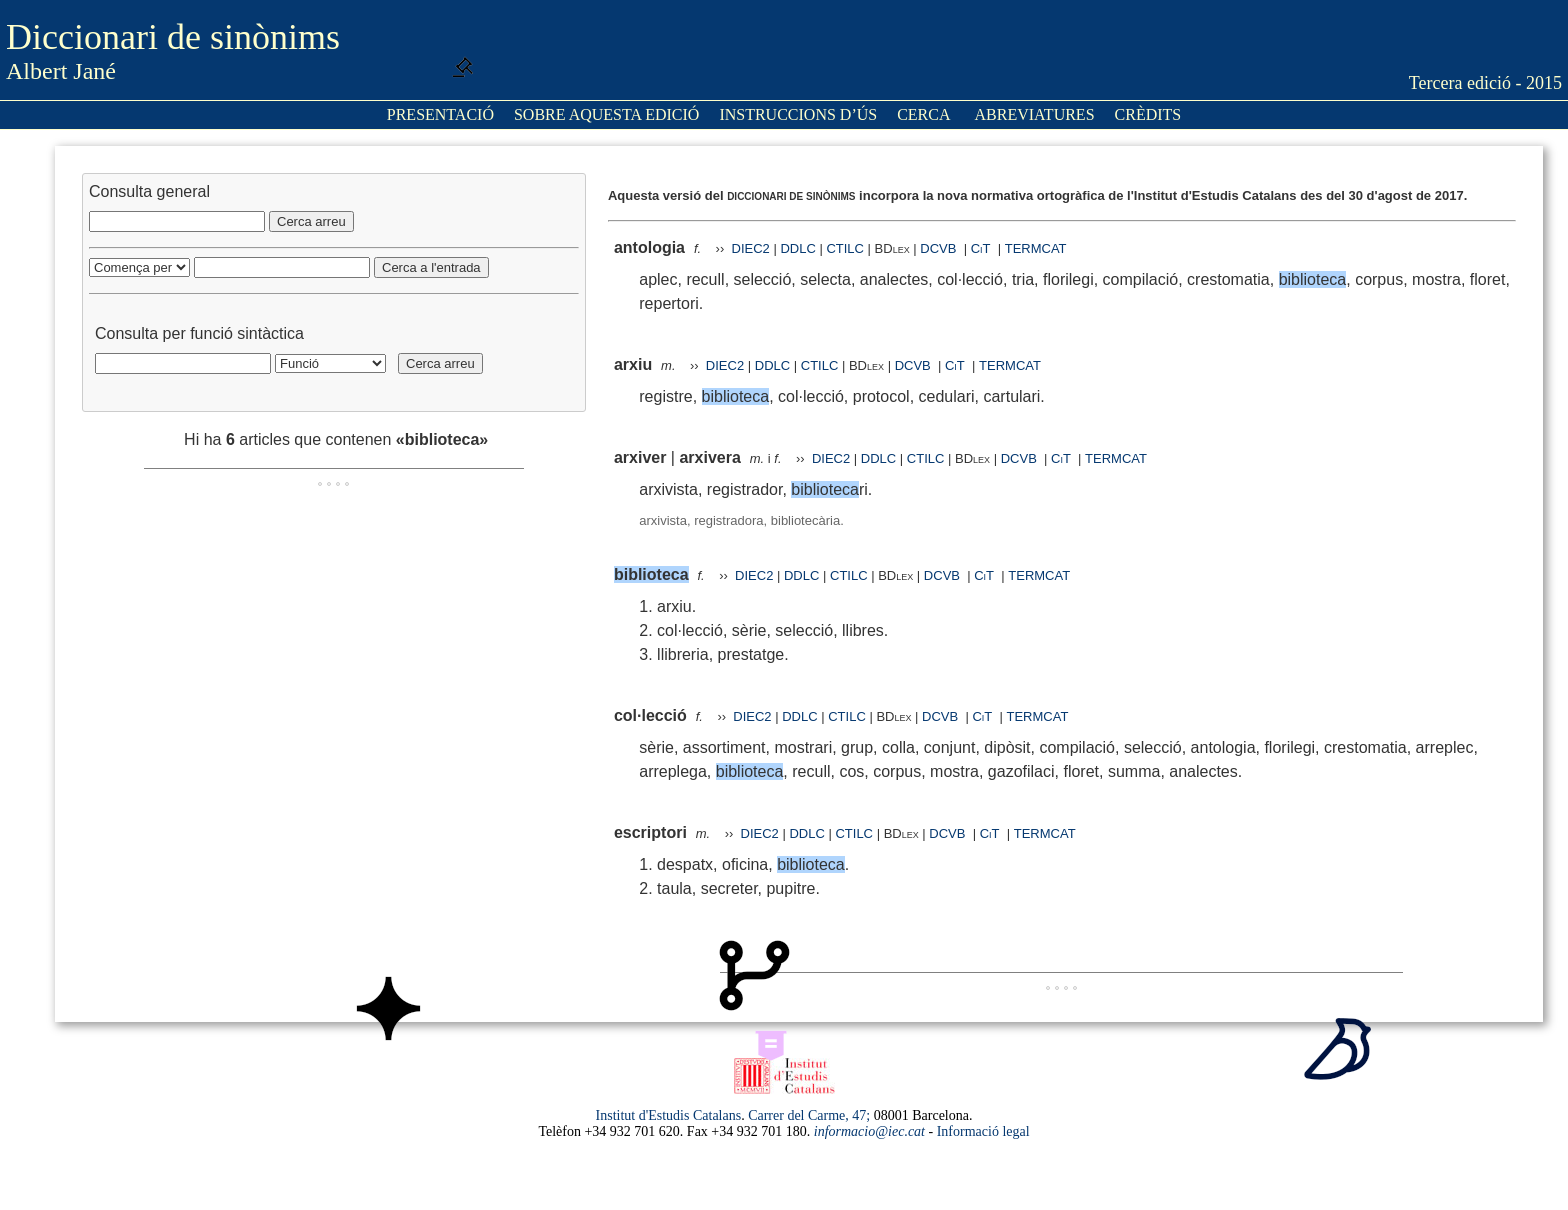  Describe the element at coordinates (462, 67) in the screenshot. I see `place a bid on an item` at that location.